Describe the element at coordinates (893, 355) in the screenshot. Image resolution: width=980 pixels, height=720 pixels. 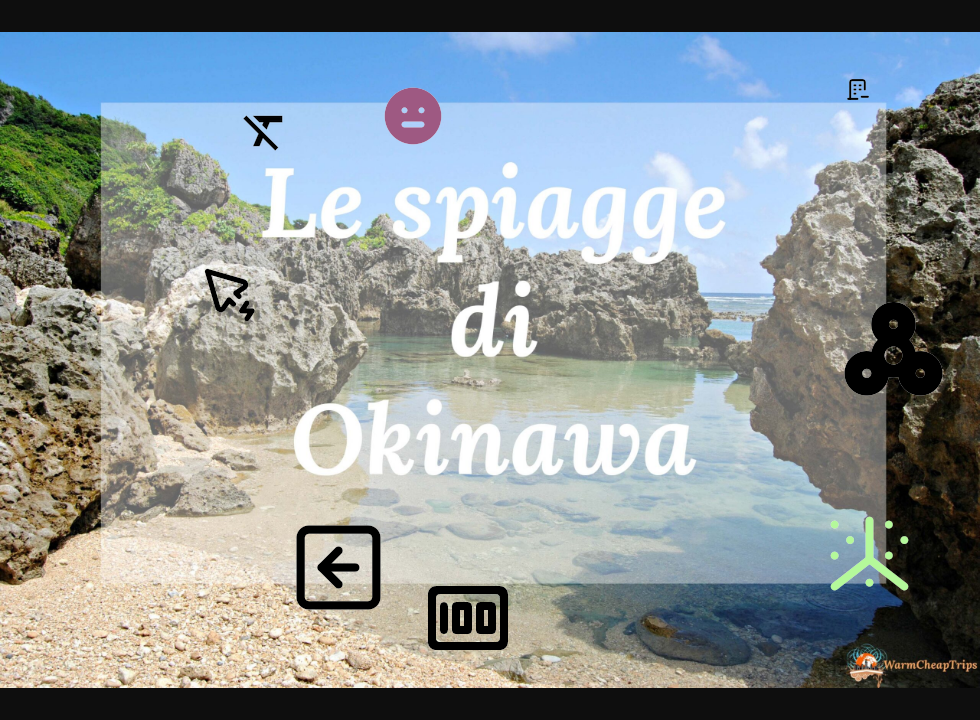
I see `fidget spinner toy or game icon` at that location.